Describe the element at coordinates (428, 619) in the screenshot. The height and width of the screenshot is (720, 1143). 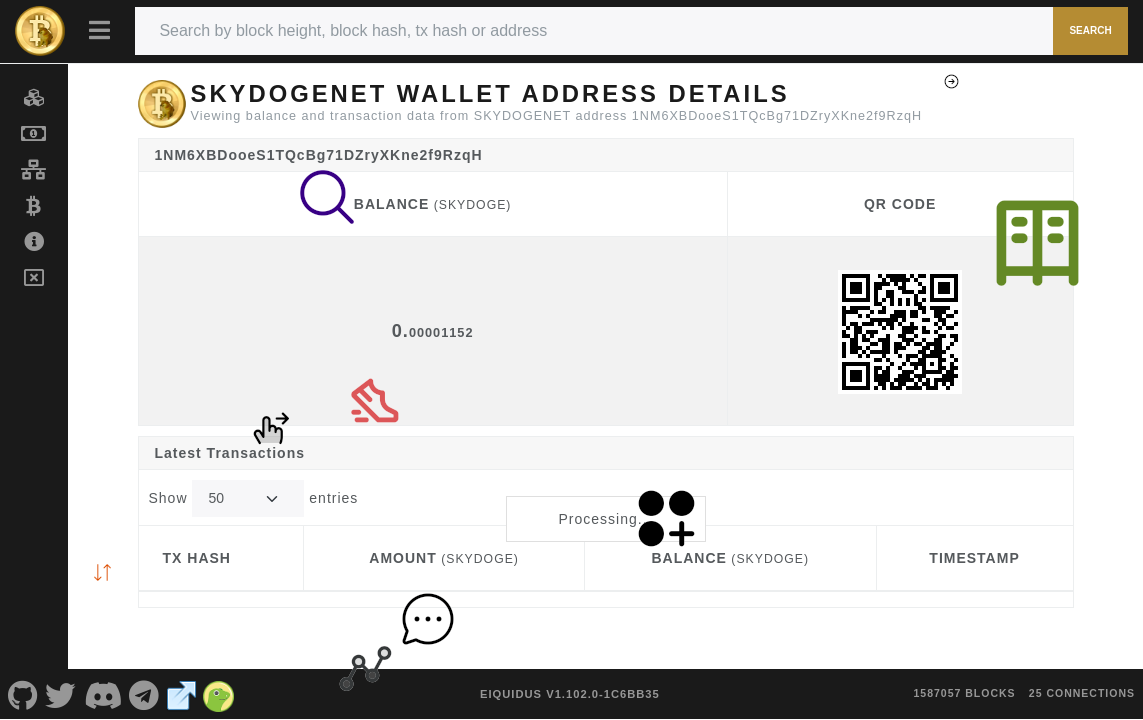
I see `open chat or messaging` at that location.